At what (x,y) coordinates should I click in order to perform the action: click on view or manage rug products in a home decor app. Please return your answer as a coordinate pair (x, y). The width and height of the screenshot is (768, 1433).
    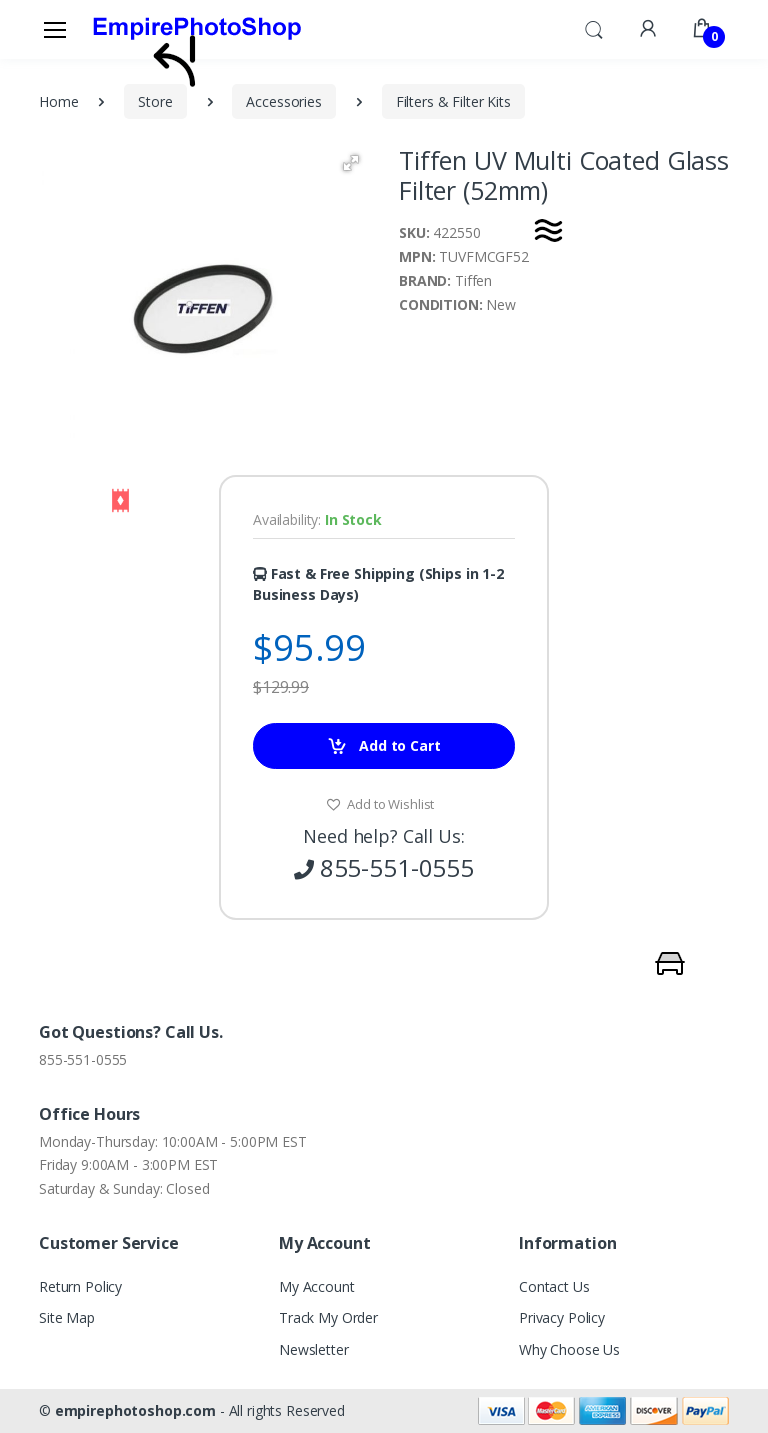
    Looking at the image, I should click on (120, 500).